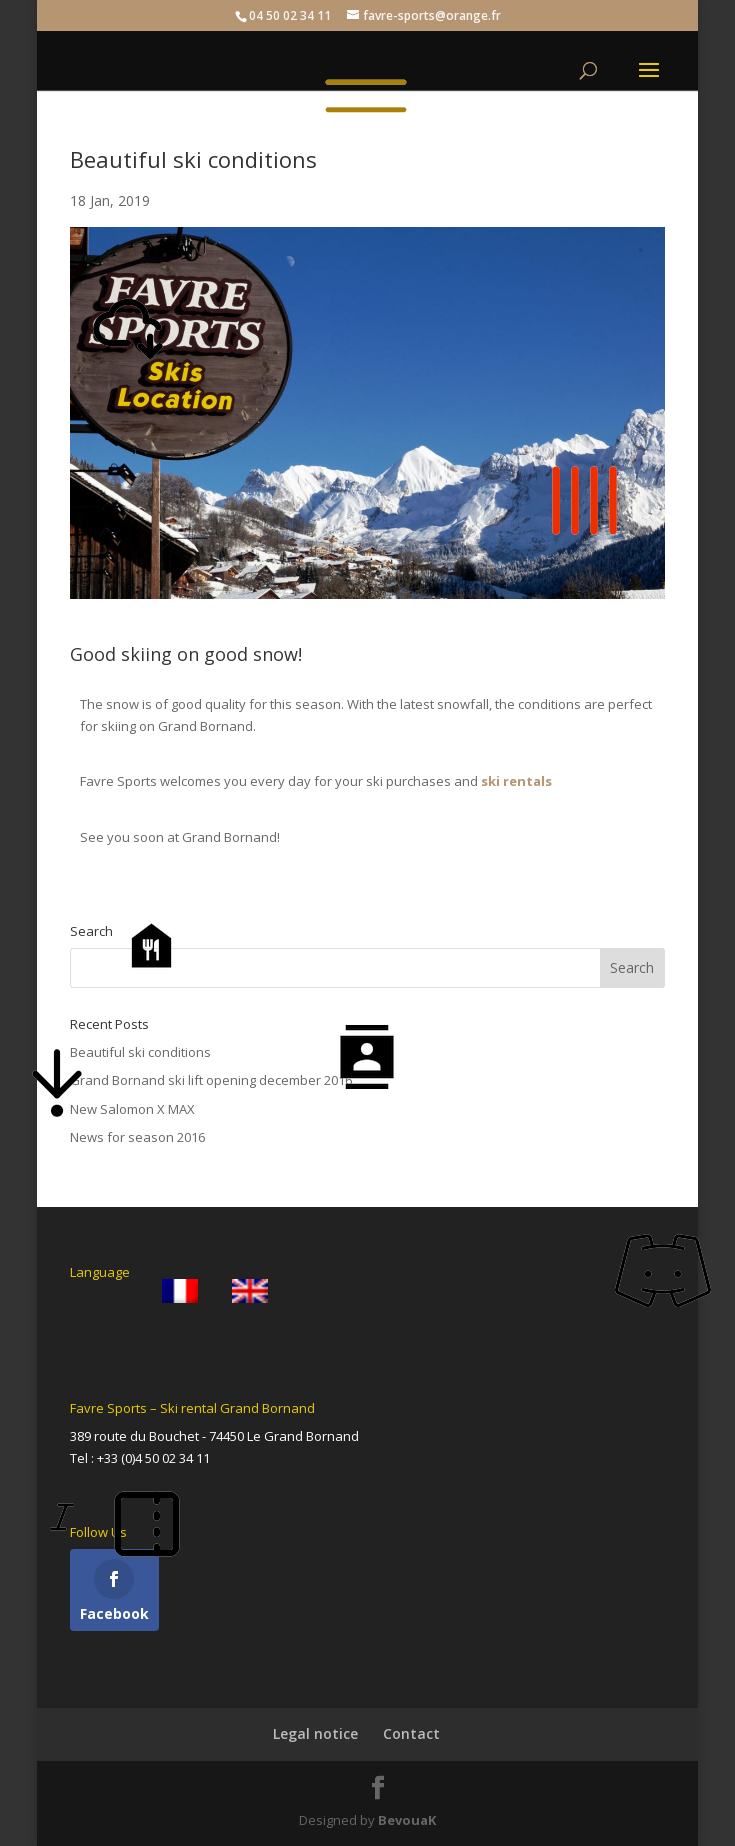  Describe the element at coordinates (147, 1524) in the screenshot. I see `toggle optional right sidebar panel` at that location.